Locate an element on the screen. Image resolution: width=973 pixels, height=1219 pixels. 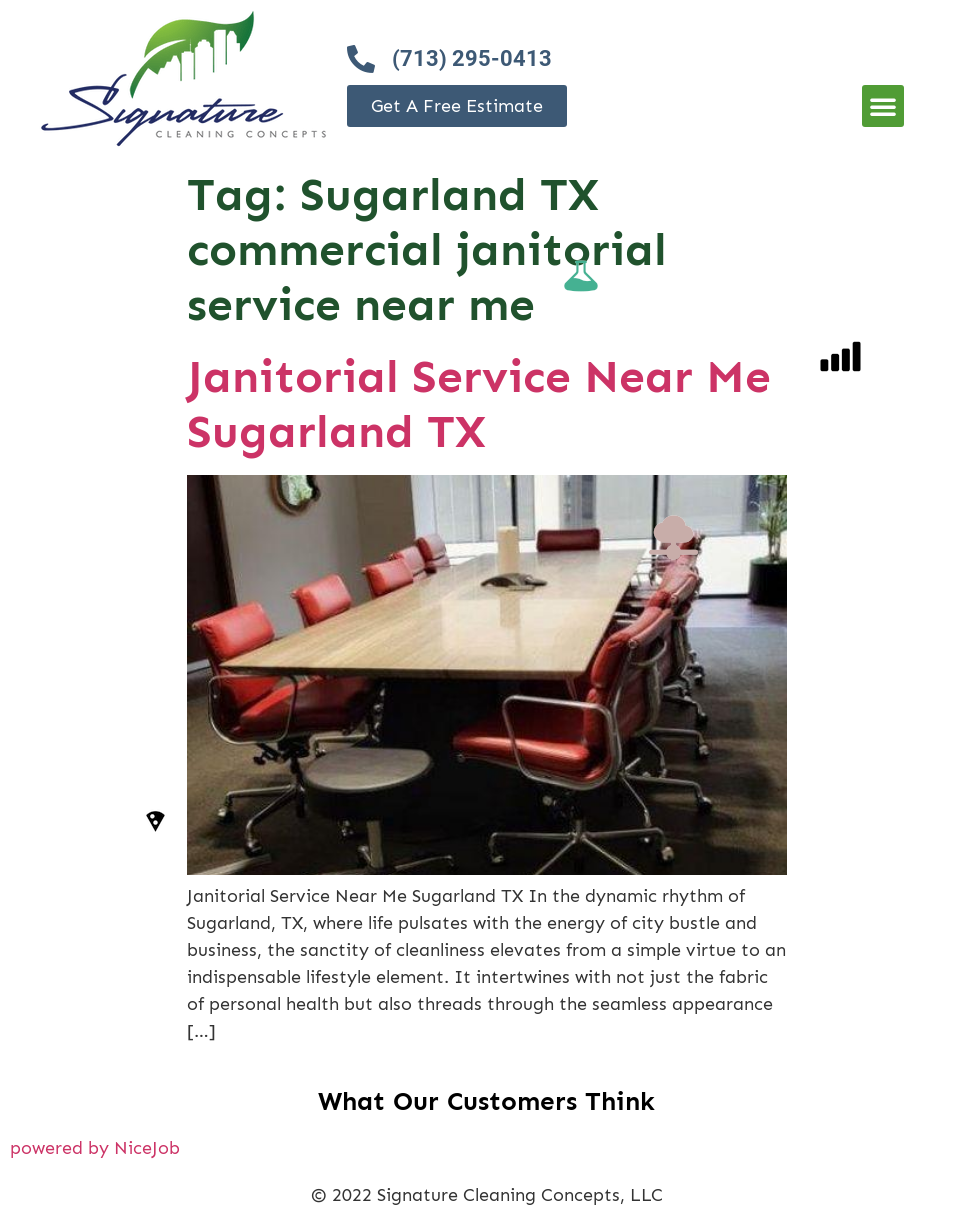
access experimental or beta features is located at coordinates (581, 276).